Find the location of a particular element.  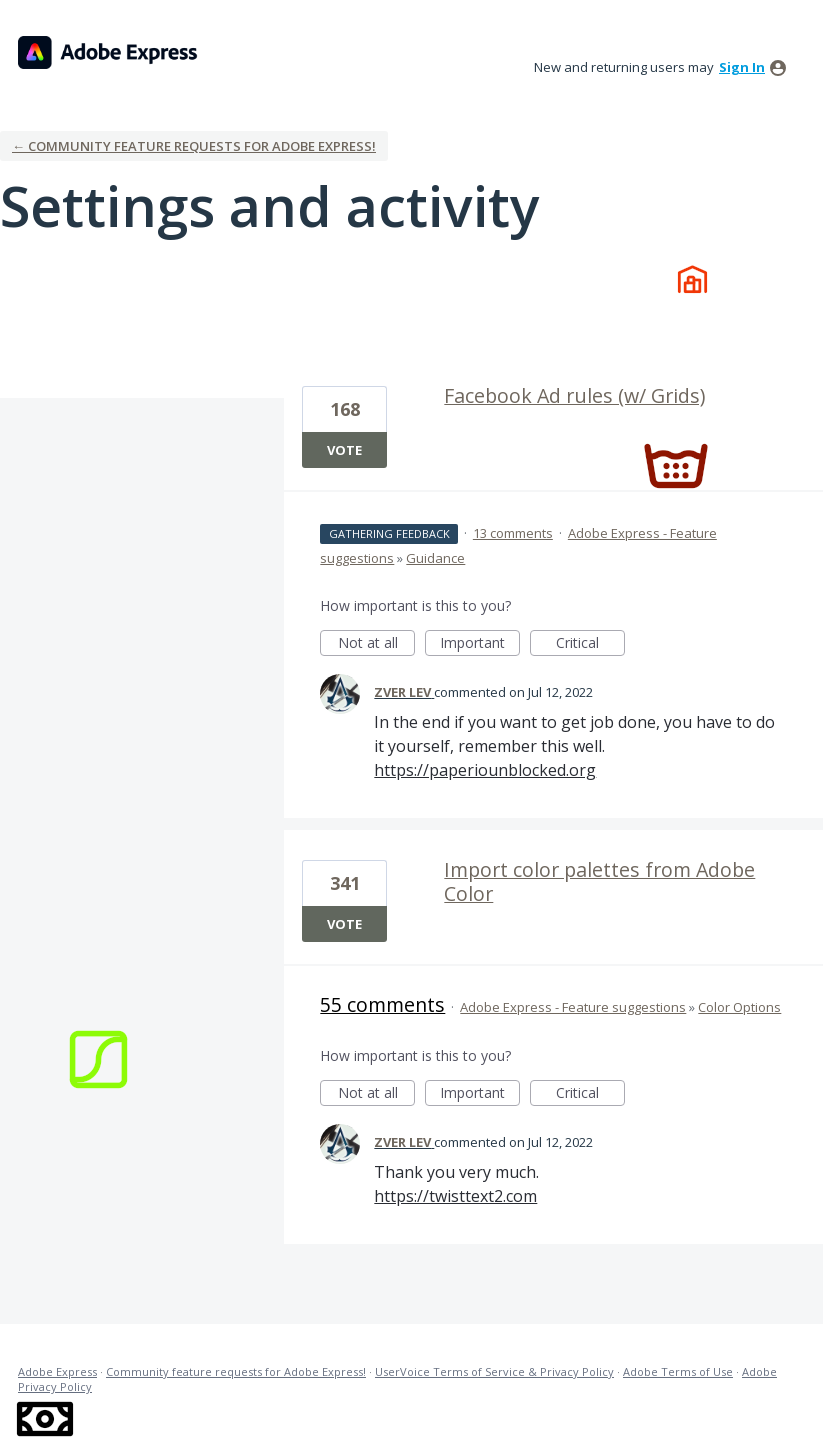

adjust display contrast settings is located at coordinates (98, 1059).